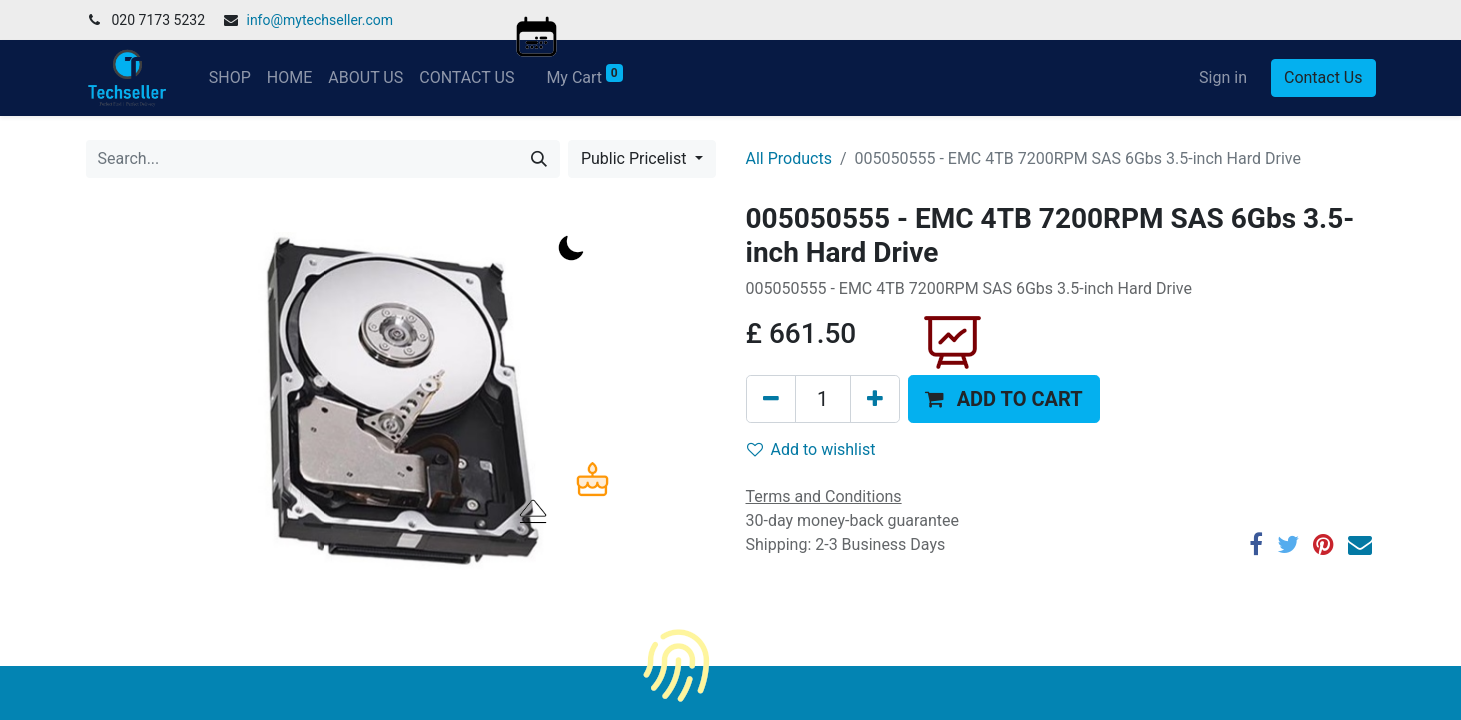  Describe the element at coordinates (536, 36) in the screenshot. I see `select a date range` at that location.